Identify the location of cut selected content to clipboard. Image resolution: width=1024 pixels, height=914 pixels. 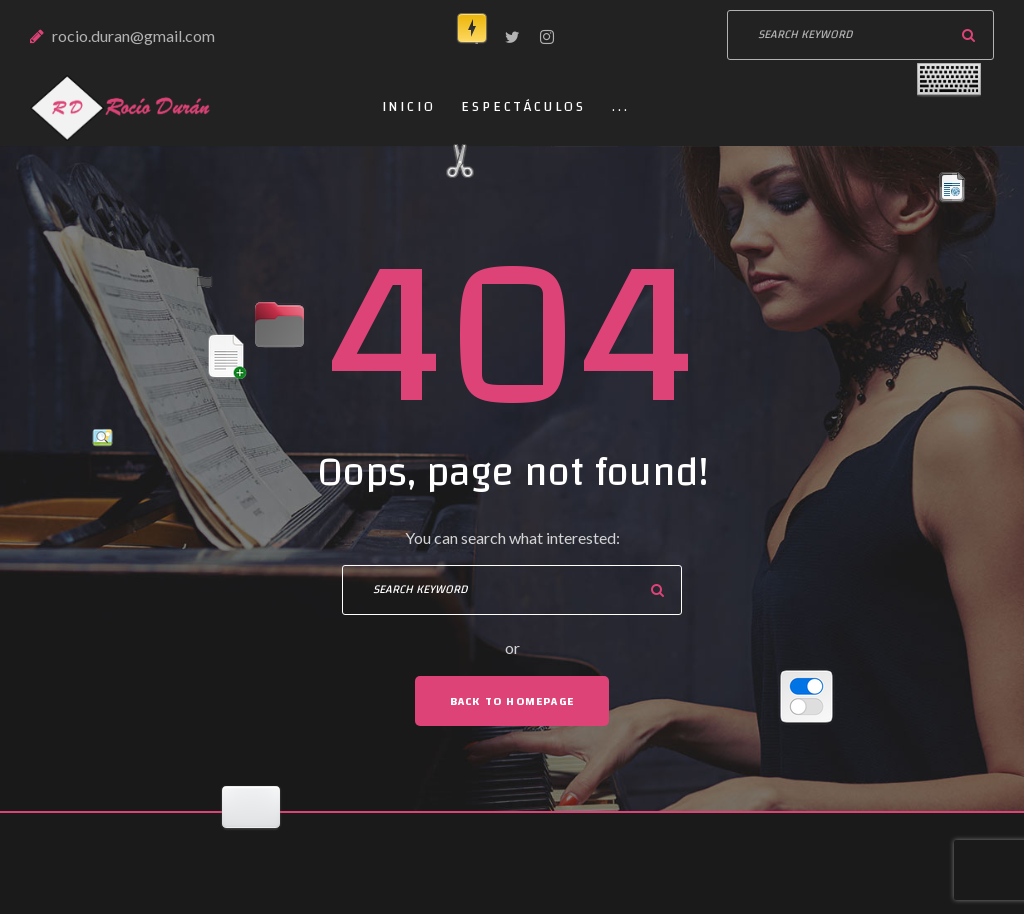
(460, 161).